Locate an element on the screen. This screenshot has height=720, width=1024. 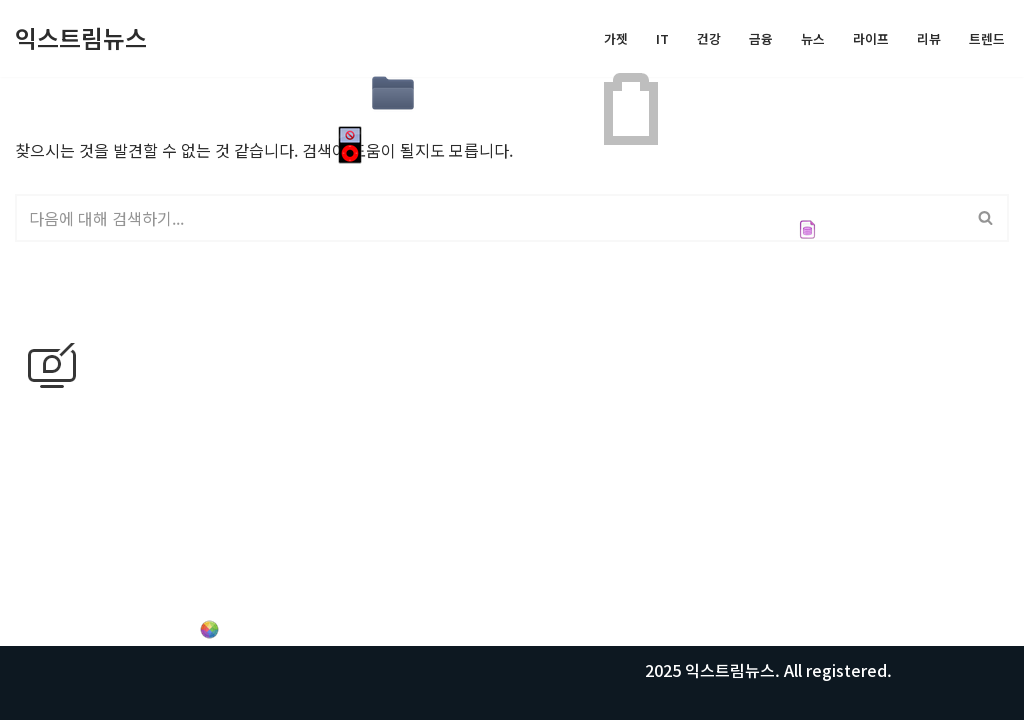
libreoffice base database template file is located at coordinates (807, 229).